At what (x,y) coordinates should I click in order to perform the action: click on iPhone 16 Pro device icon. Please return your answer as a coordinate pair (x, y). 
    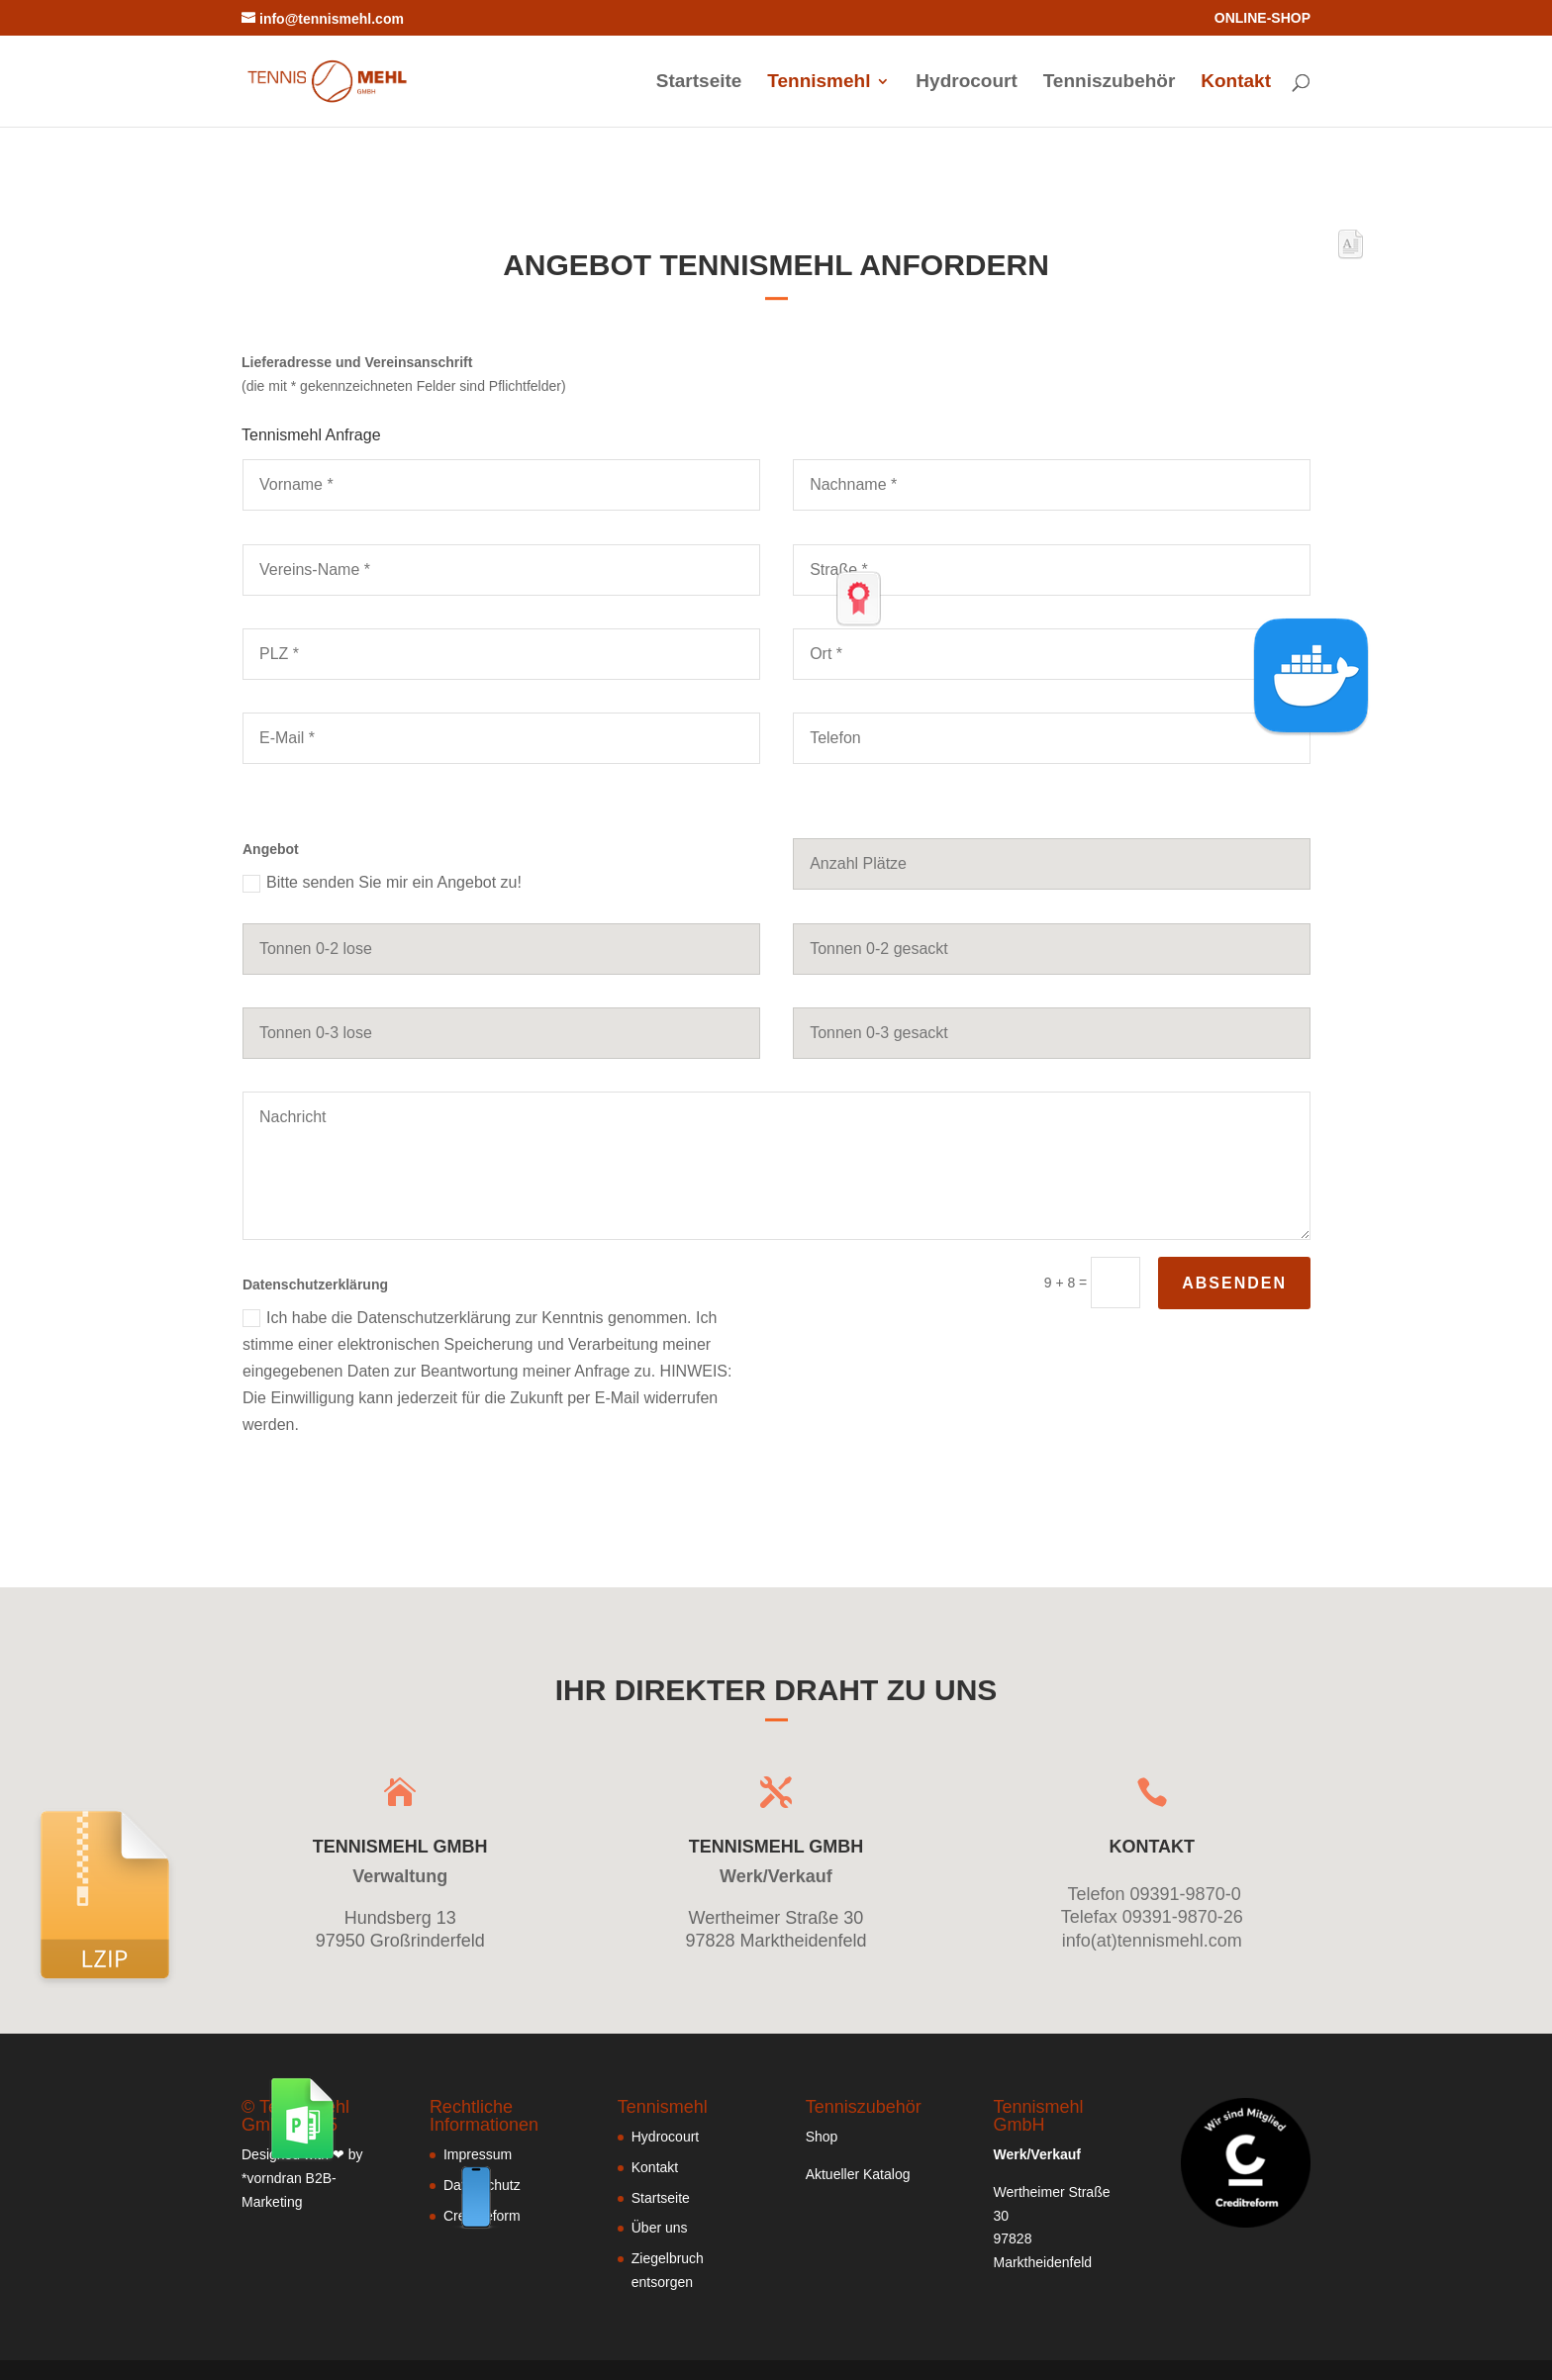
    Looking at the image, I should click on (476, 2198).